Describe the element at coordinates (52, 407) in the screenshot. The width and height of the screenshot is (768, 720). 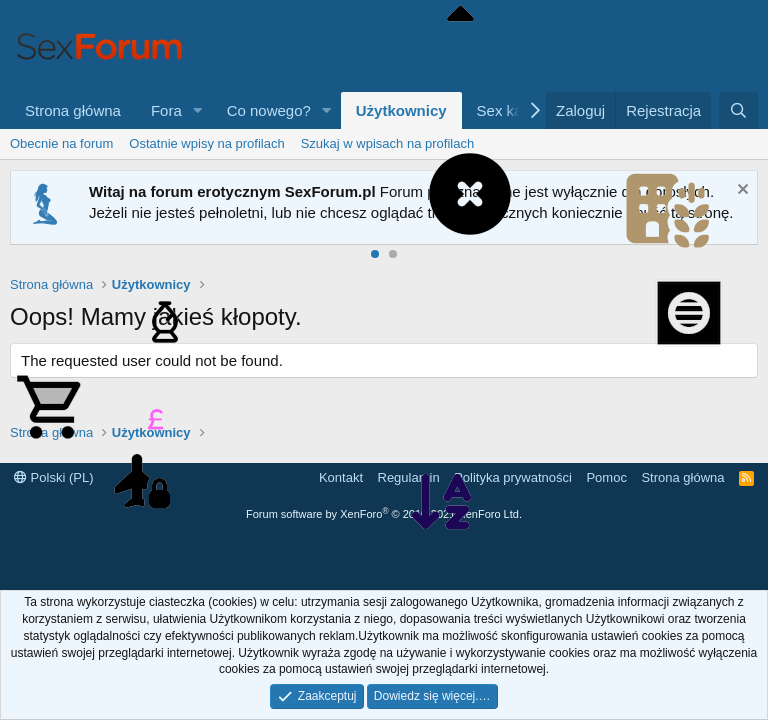
I see `view your shopping cart` at that location.